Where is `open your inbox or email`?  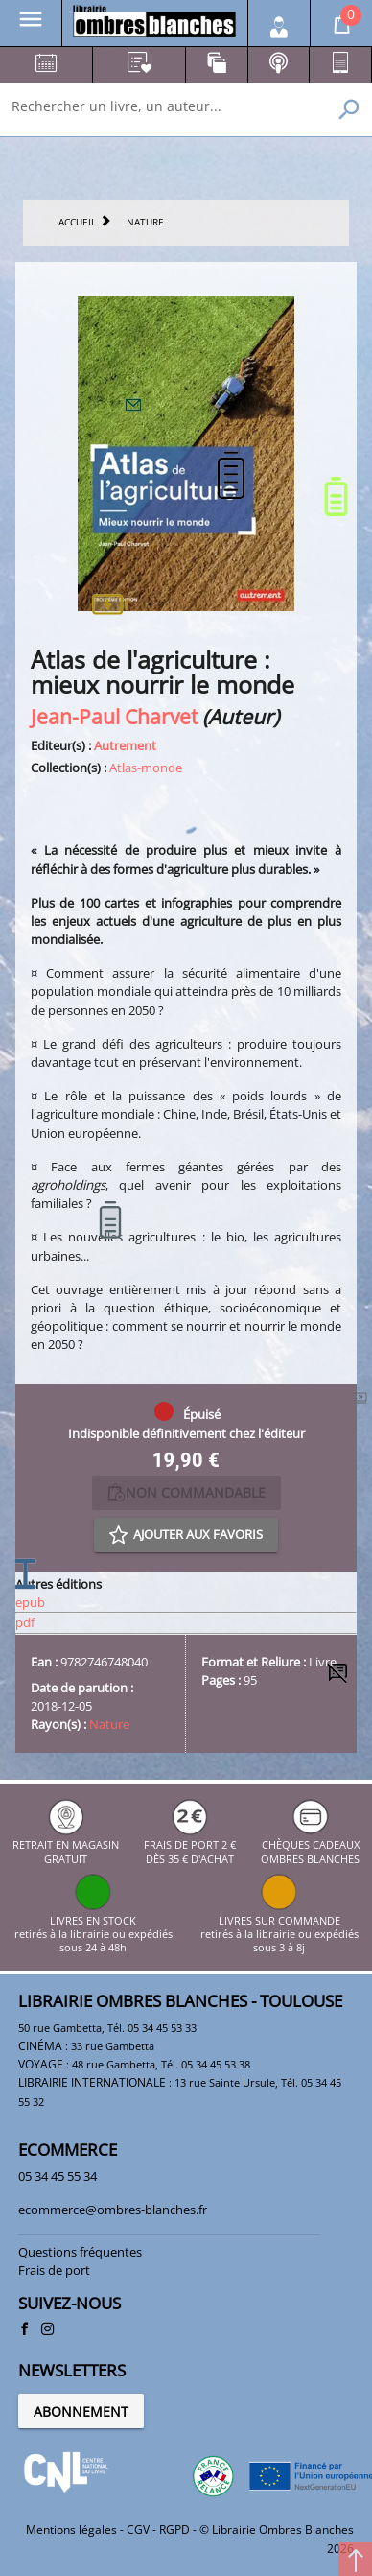
open your inbox or email is located at coordinates (133, 405).